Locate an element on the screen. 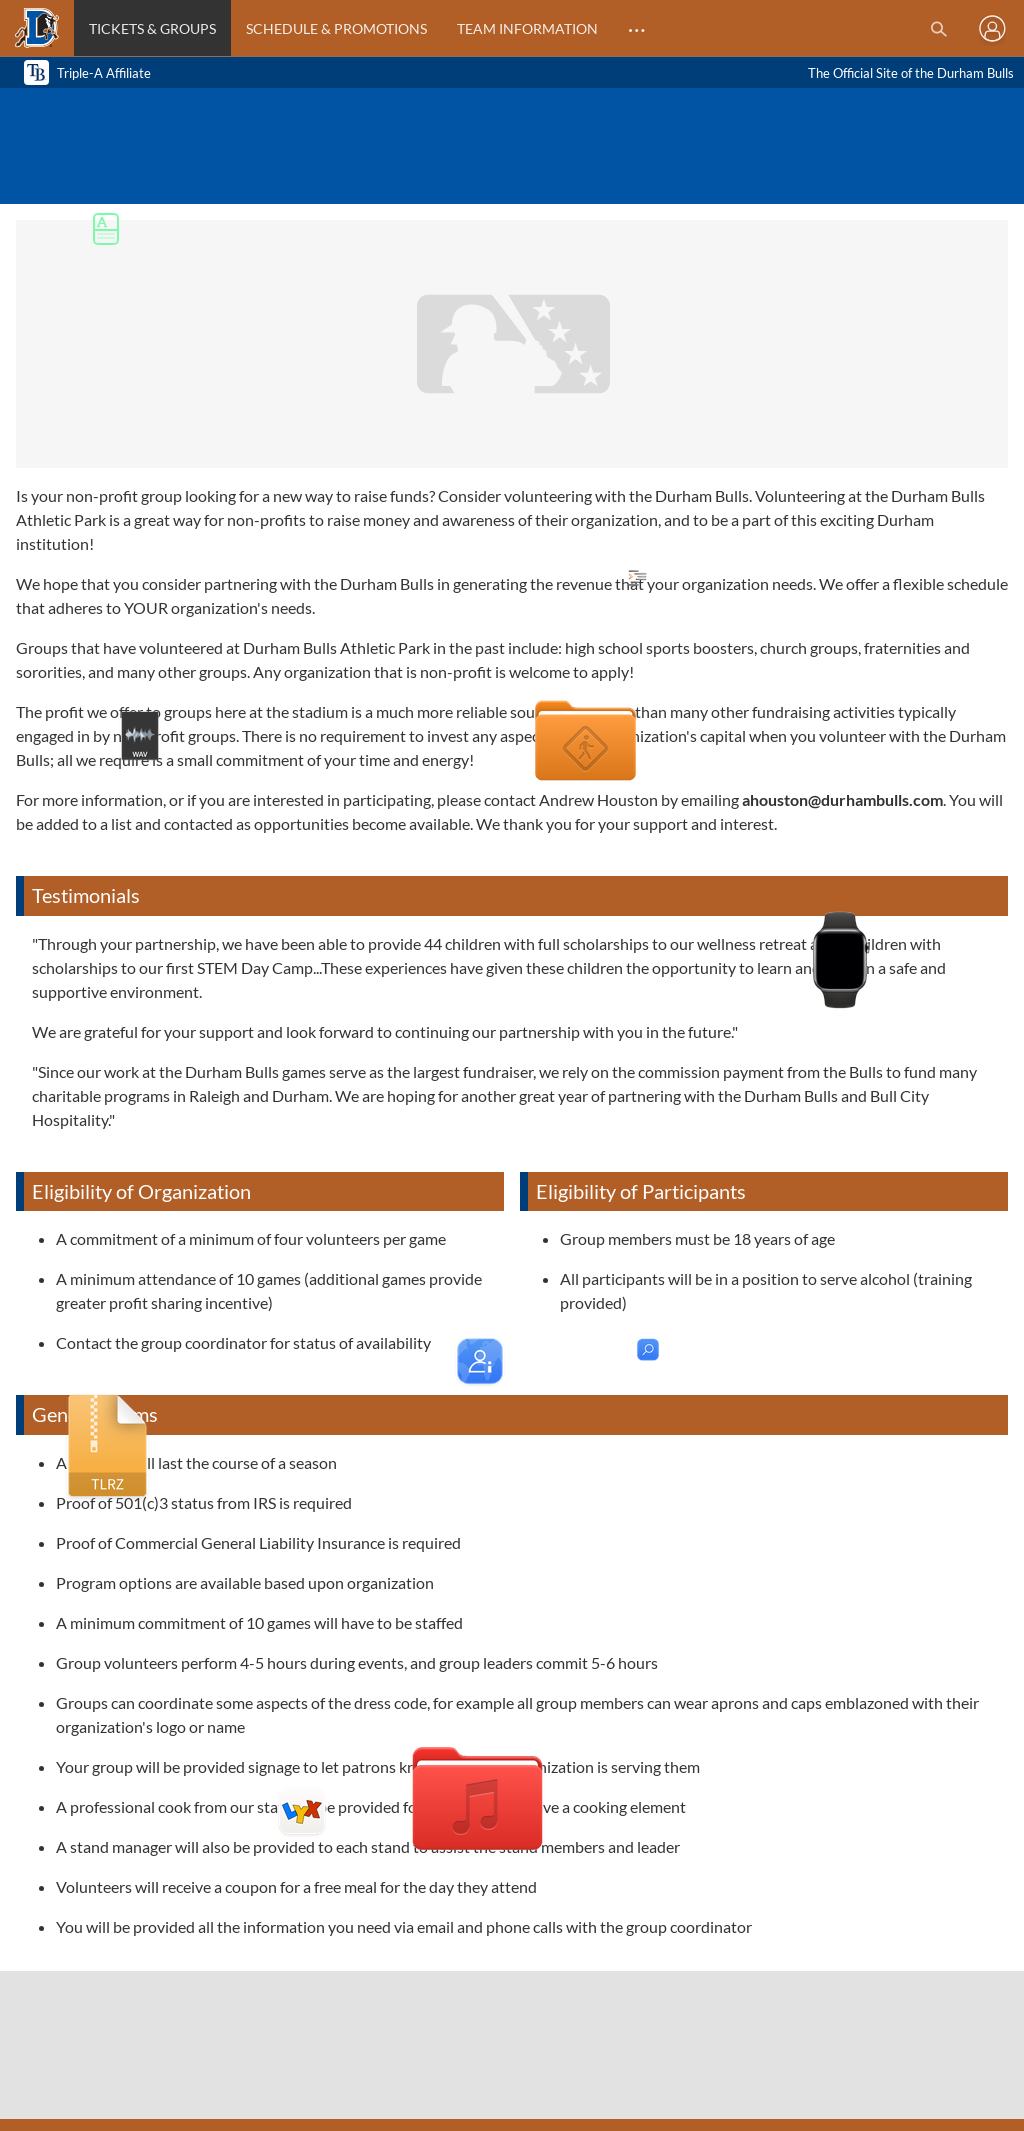 This screenshot has height=2131, width=1024. scan a document or image is located at coordinates (107, 229).